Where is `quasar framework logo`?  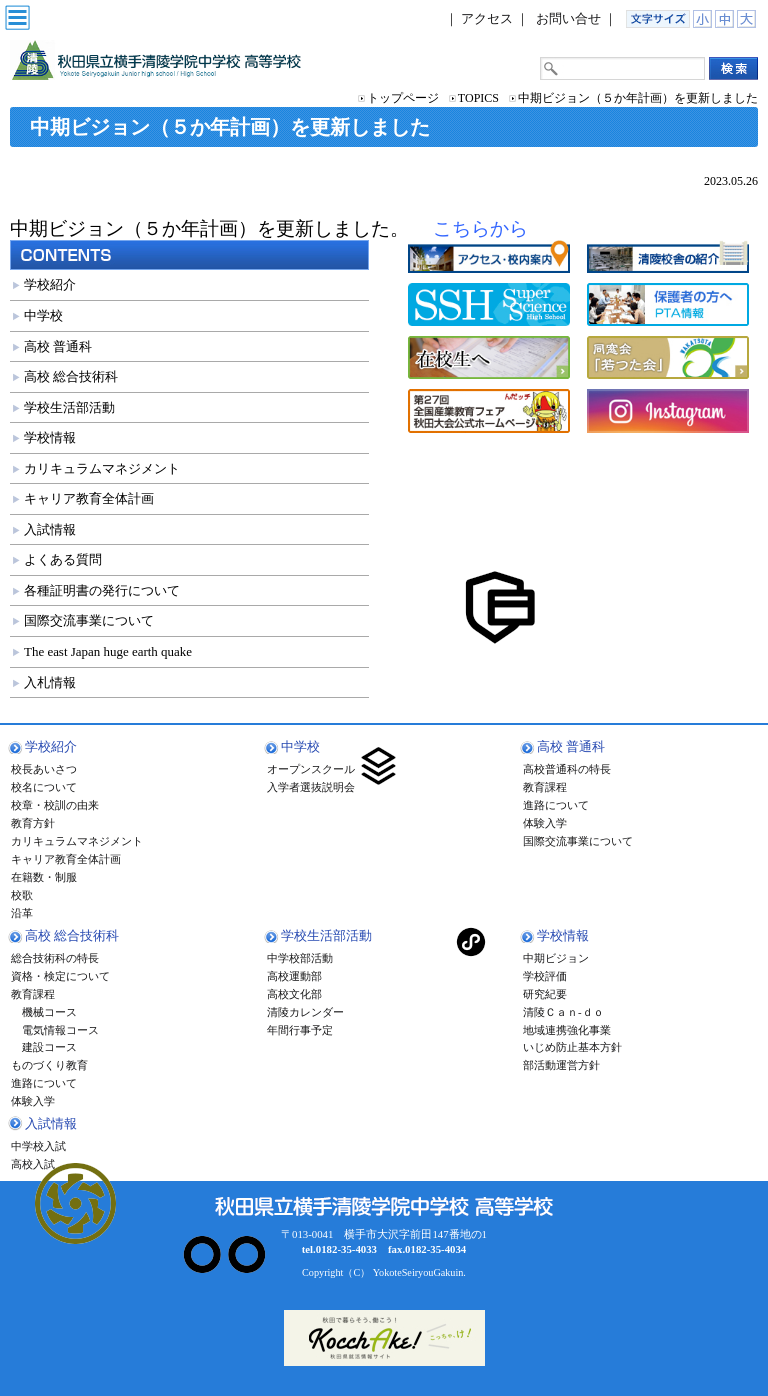 quasar framework logo is located at coordinates (75, 1203).